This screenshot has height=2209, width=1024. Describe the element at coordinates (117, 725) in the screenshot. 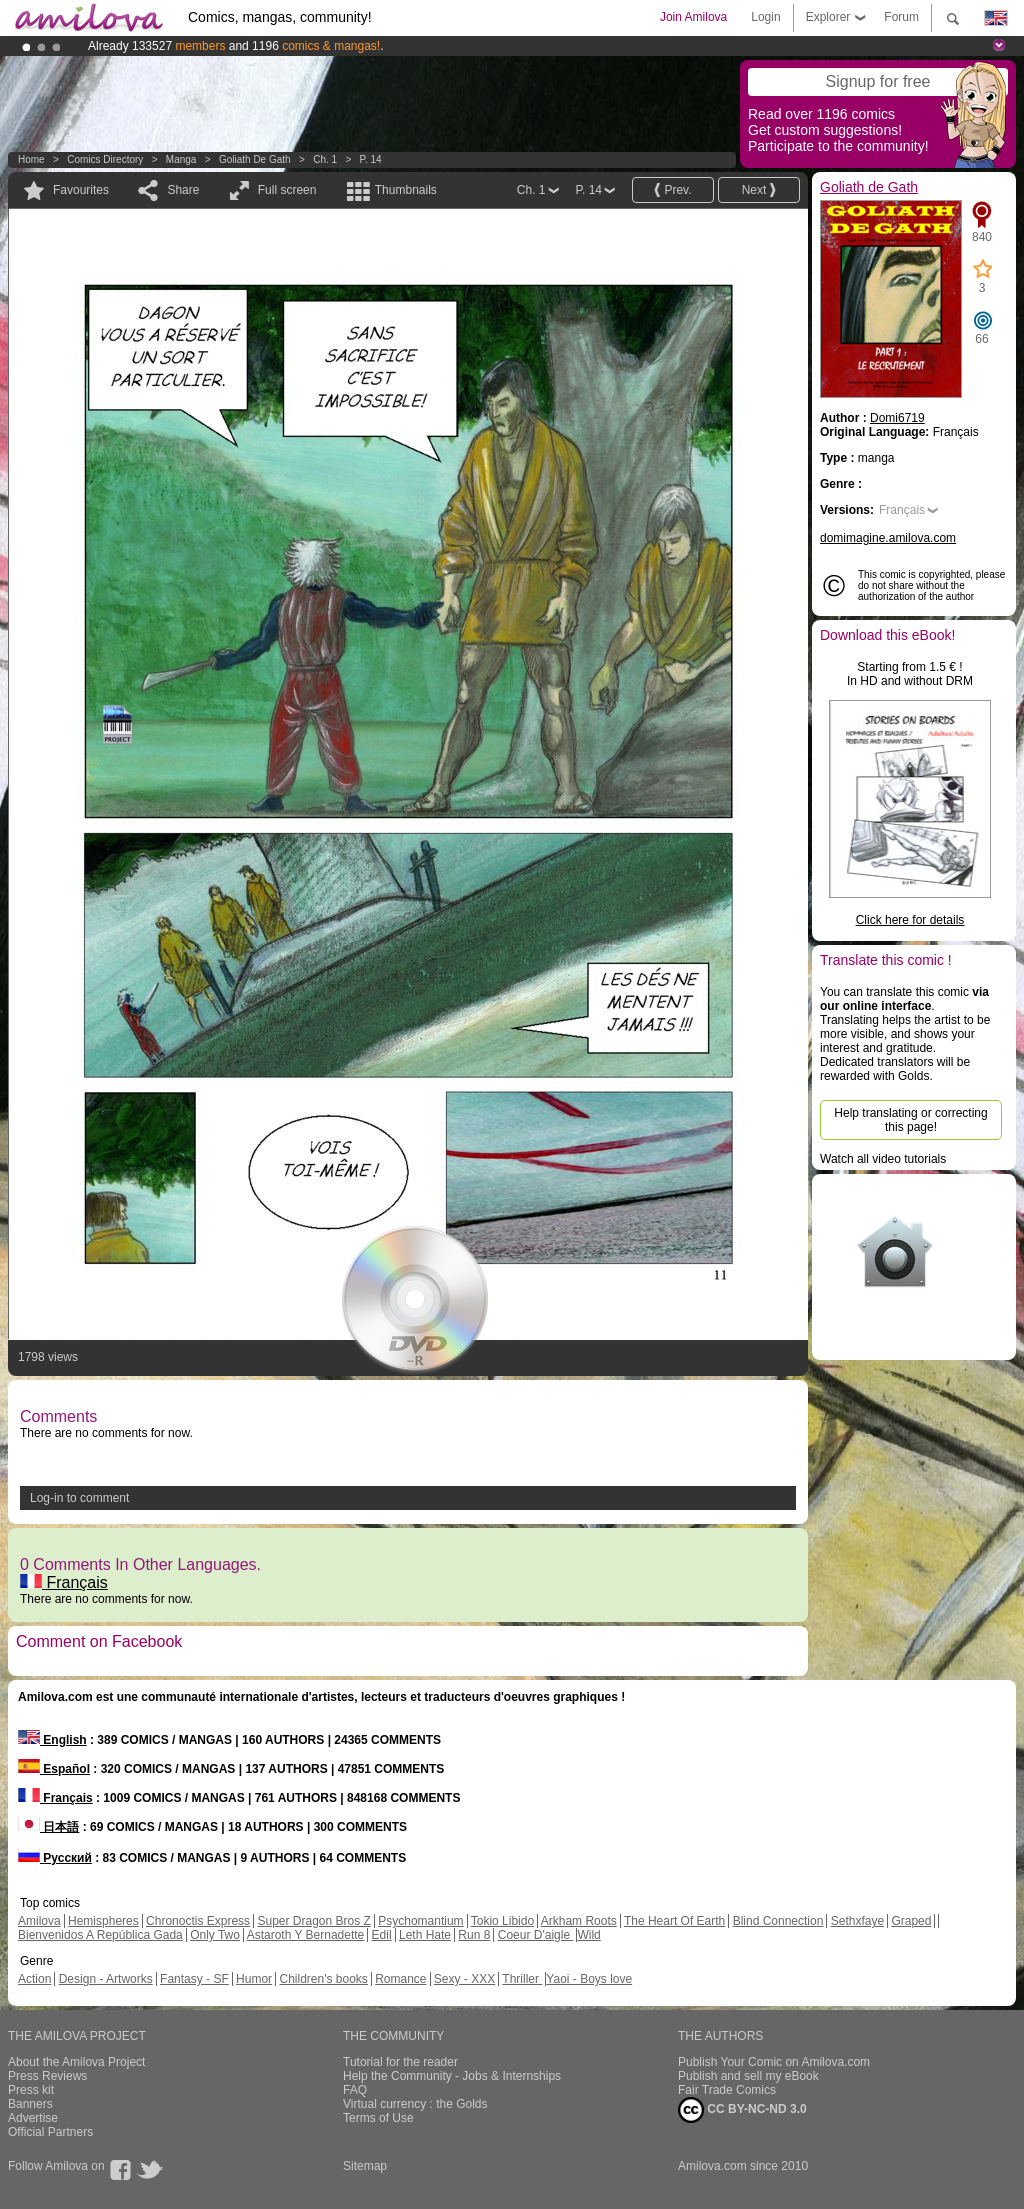

I see `open a Logic Pro or GarageBand project file` at that location.